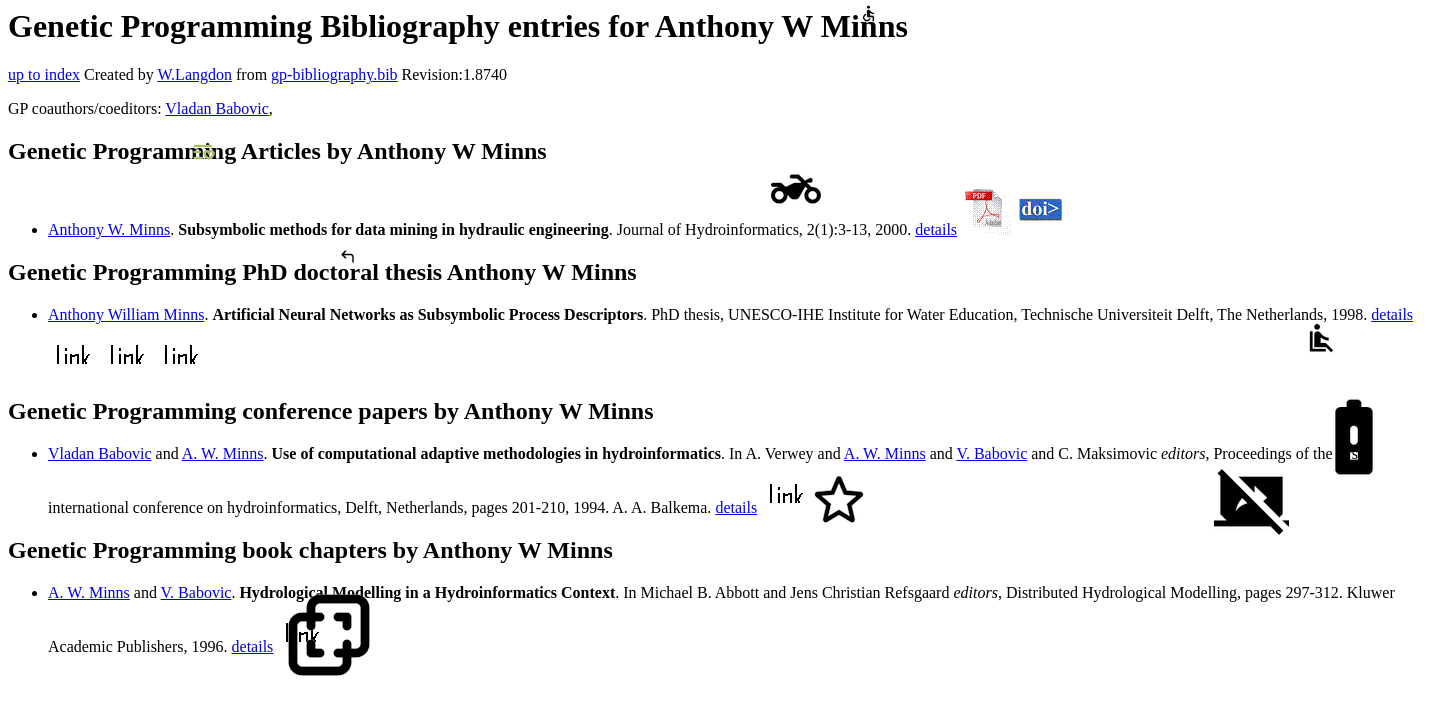 The image size is (1440, 720). Describe the element at coordinates (1321, 338) in the screenshot. I see `indicates standard seat recline position` at that location.